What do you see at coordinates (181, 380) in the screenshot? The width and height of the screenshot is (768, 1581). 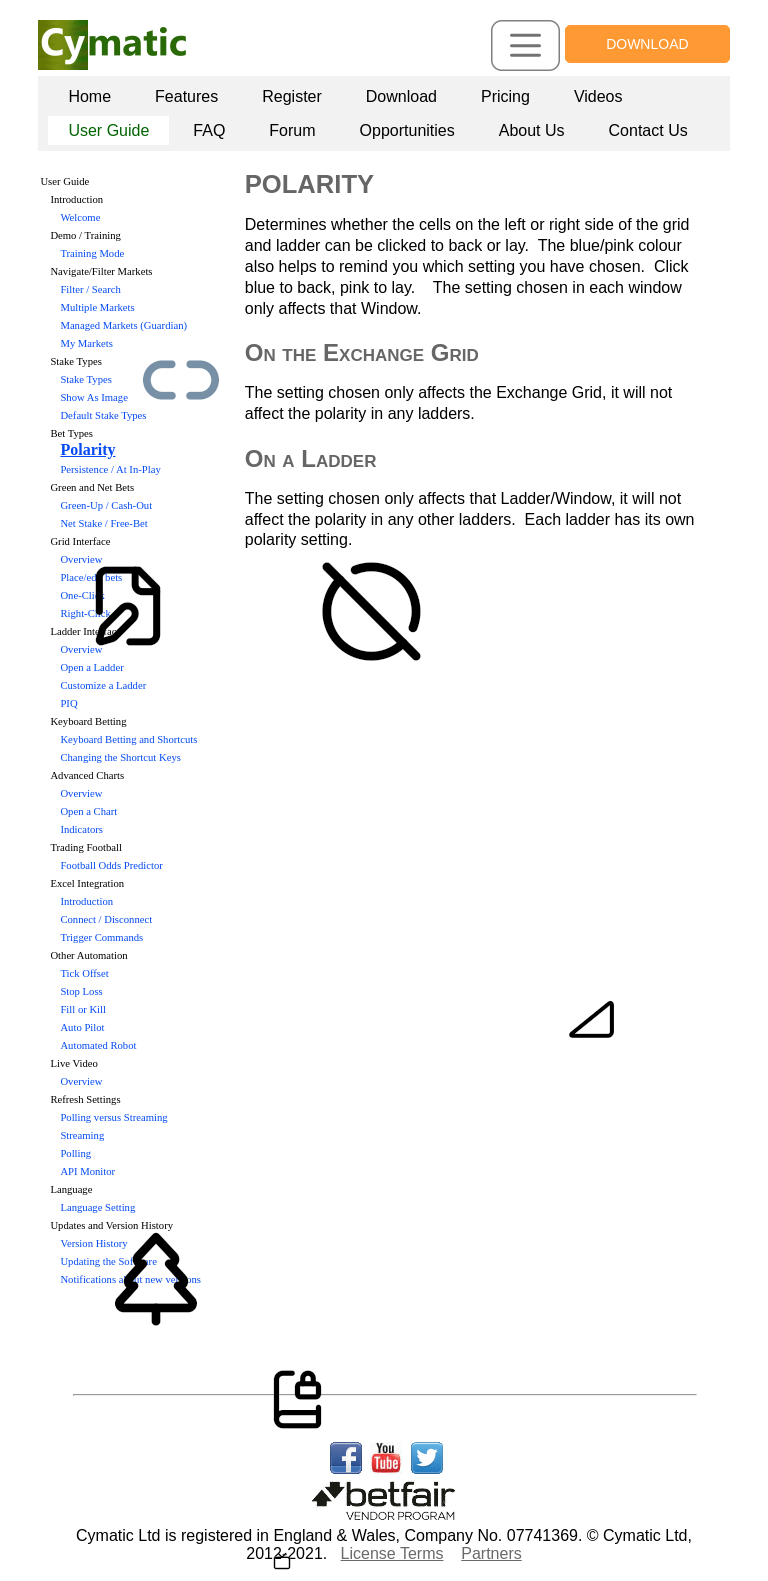 I see `remove or break a link connection` at bounding box center [181, 380].